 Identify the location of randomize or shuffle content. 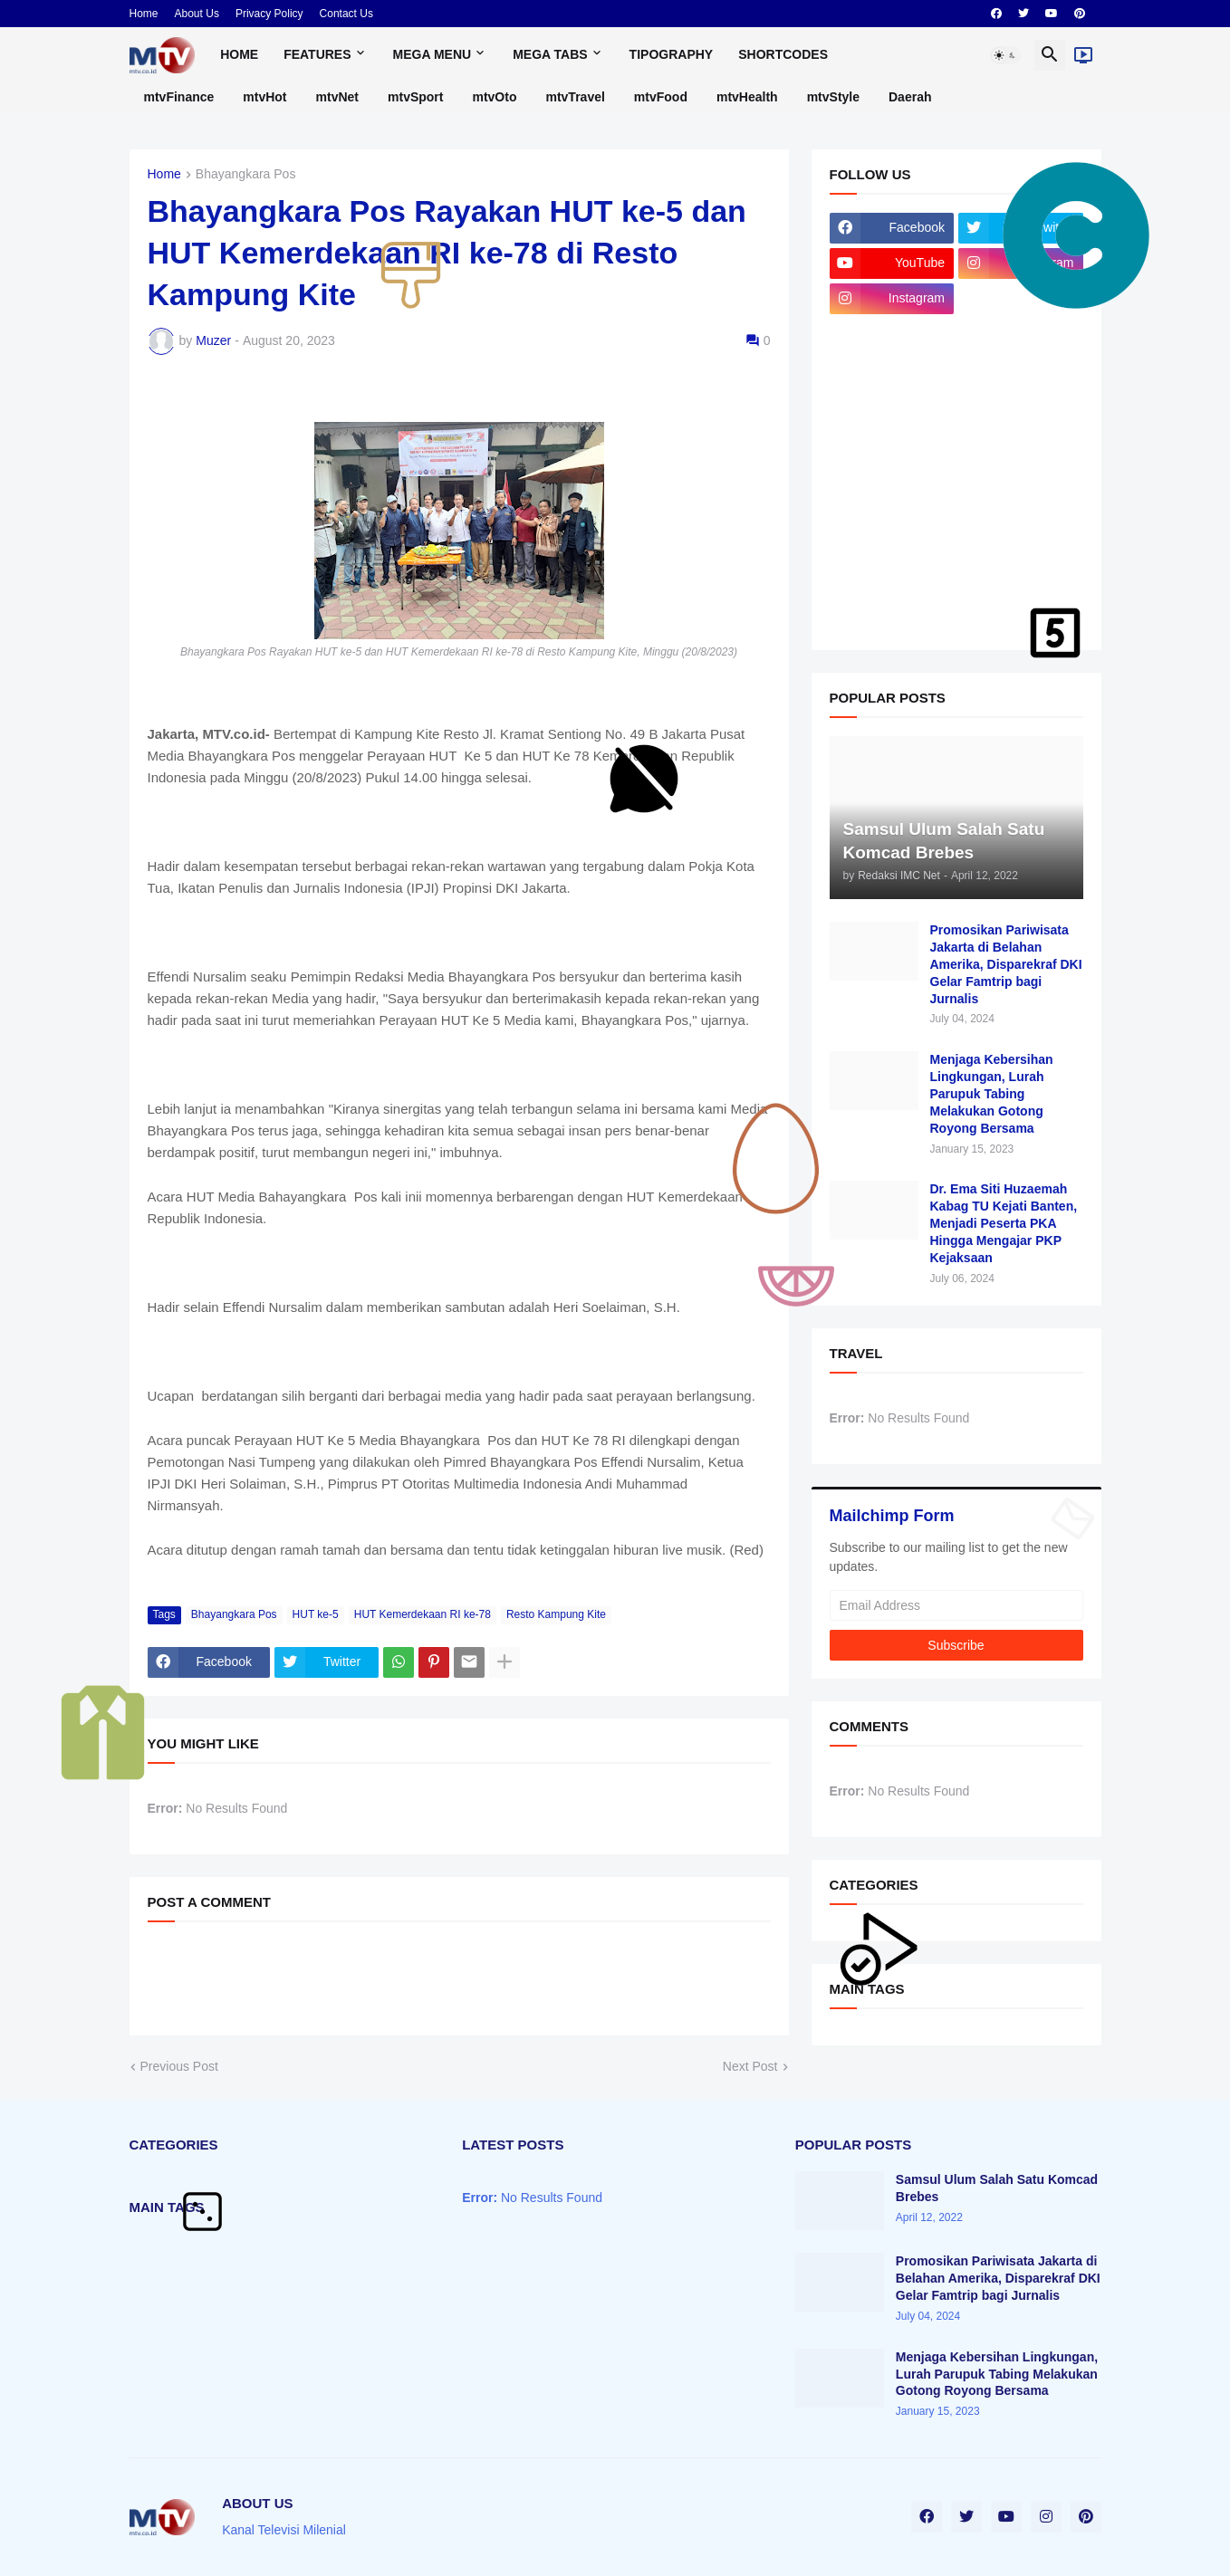
(202, 2211).